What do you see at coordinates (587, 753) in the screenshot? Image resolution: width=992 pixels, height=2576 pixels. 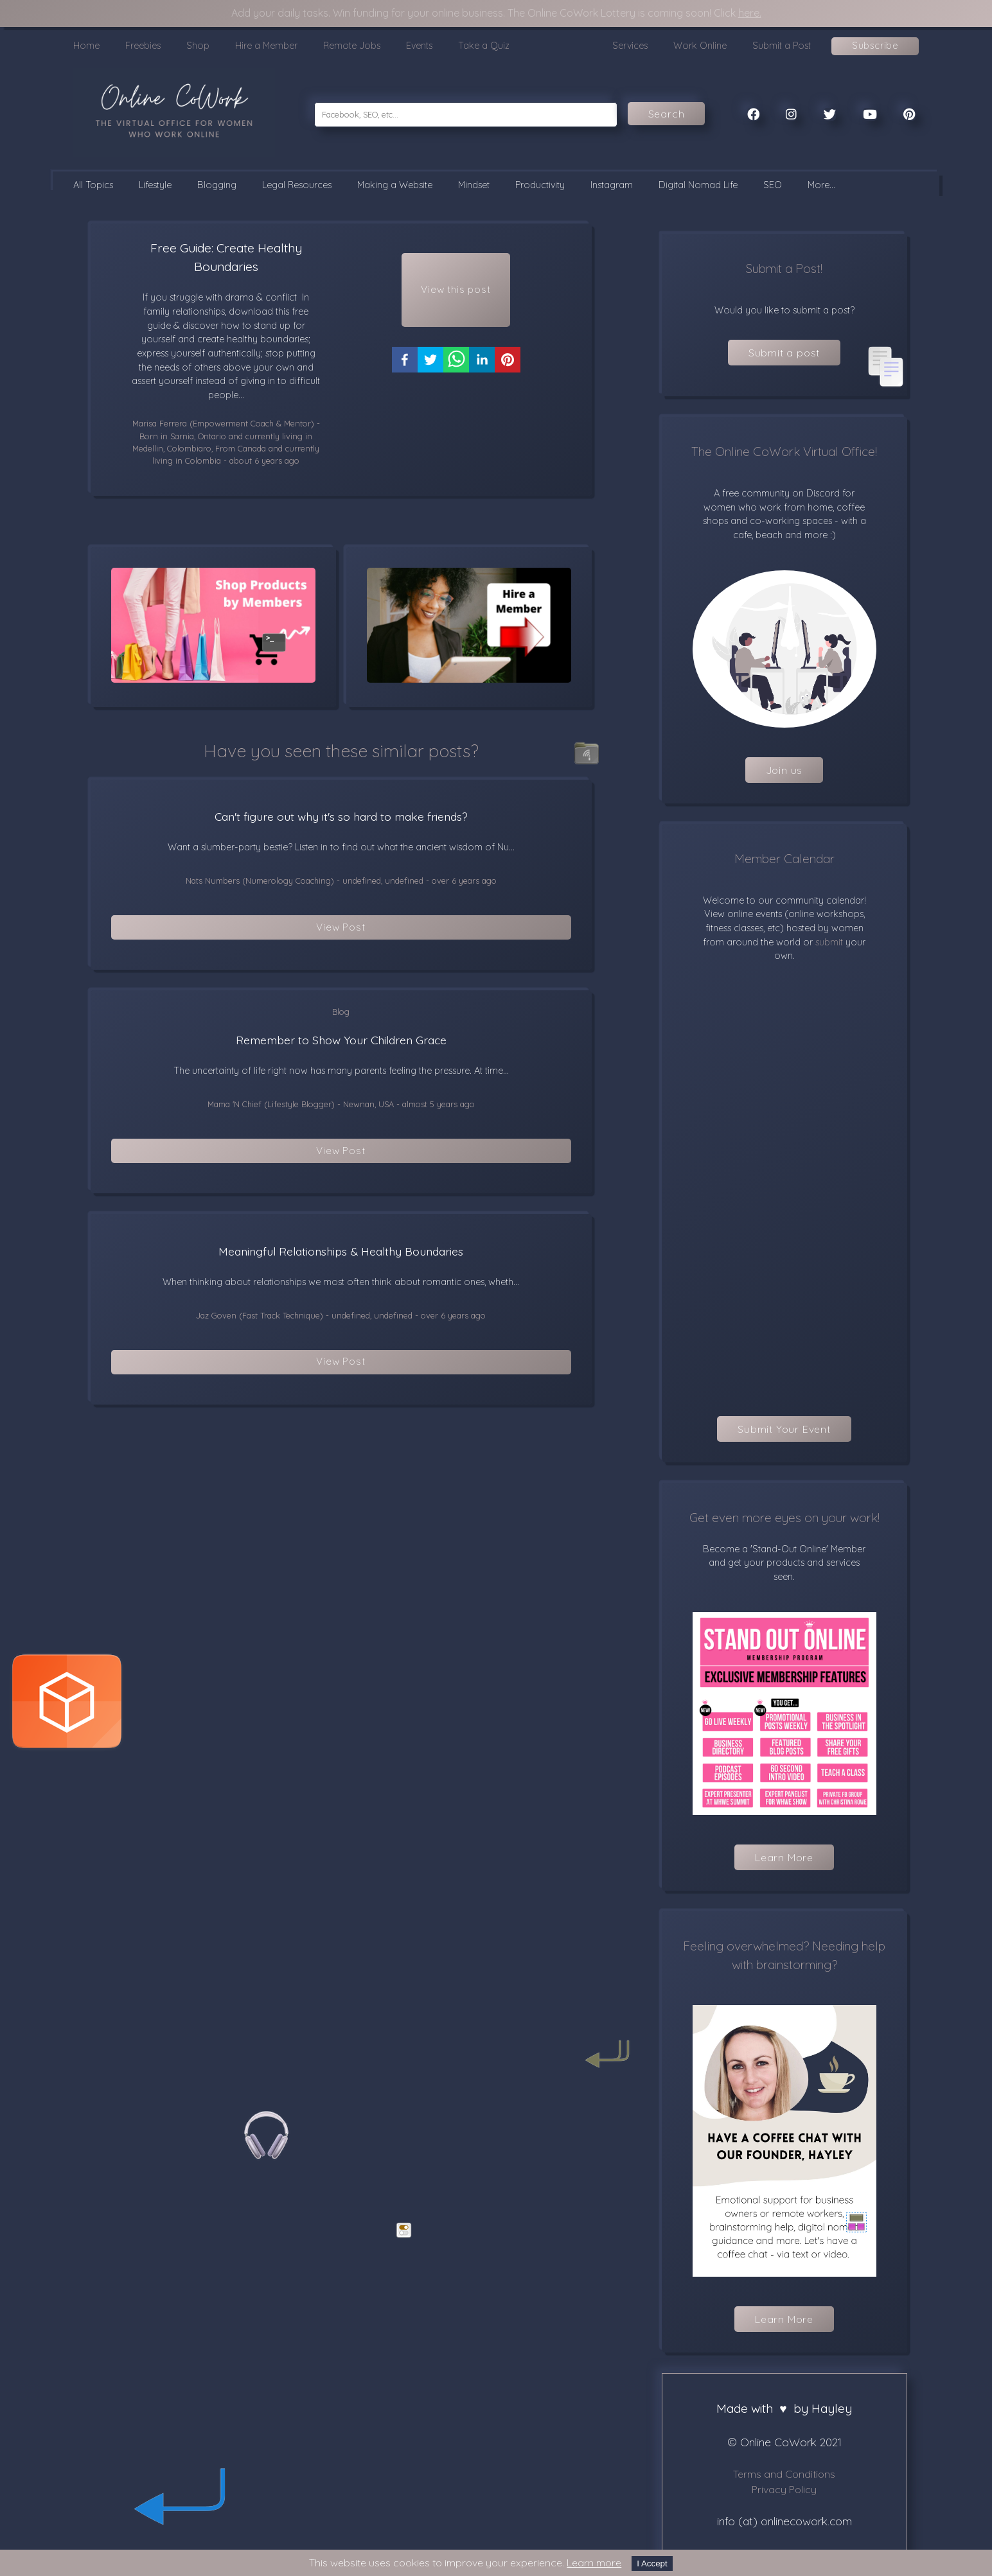 I see `folder synced with insync cloud service` at bounding box center [587, 753].